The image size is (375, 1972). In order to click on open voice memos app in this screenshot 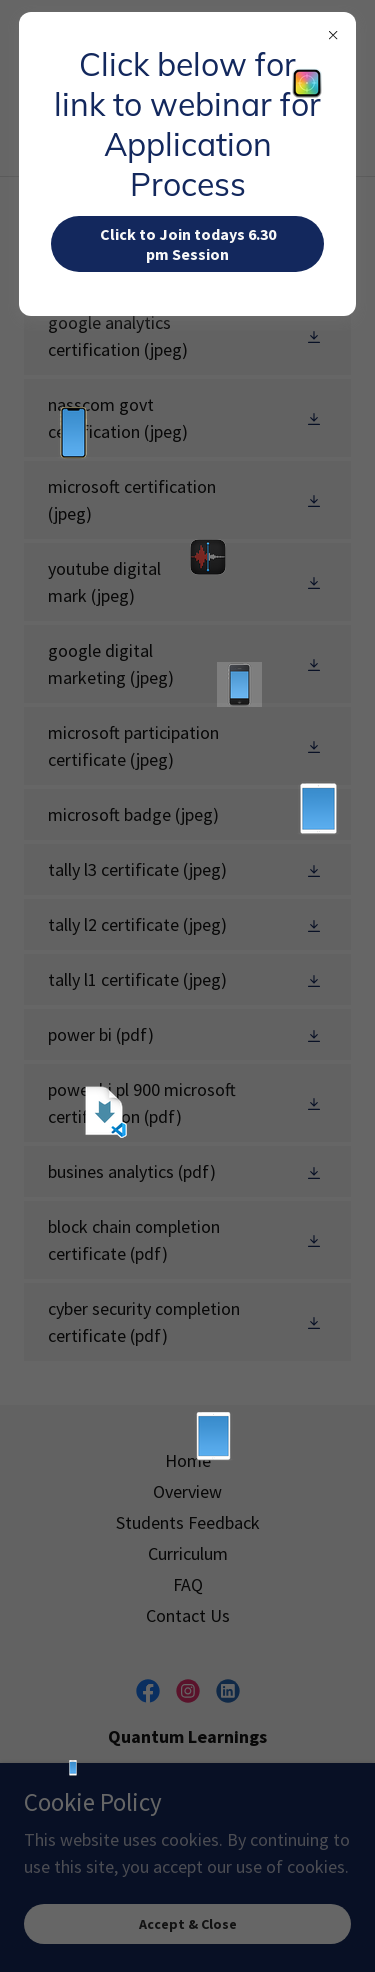, I will do `click(208, 557)`.